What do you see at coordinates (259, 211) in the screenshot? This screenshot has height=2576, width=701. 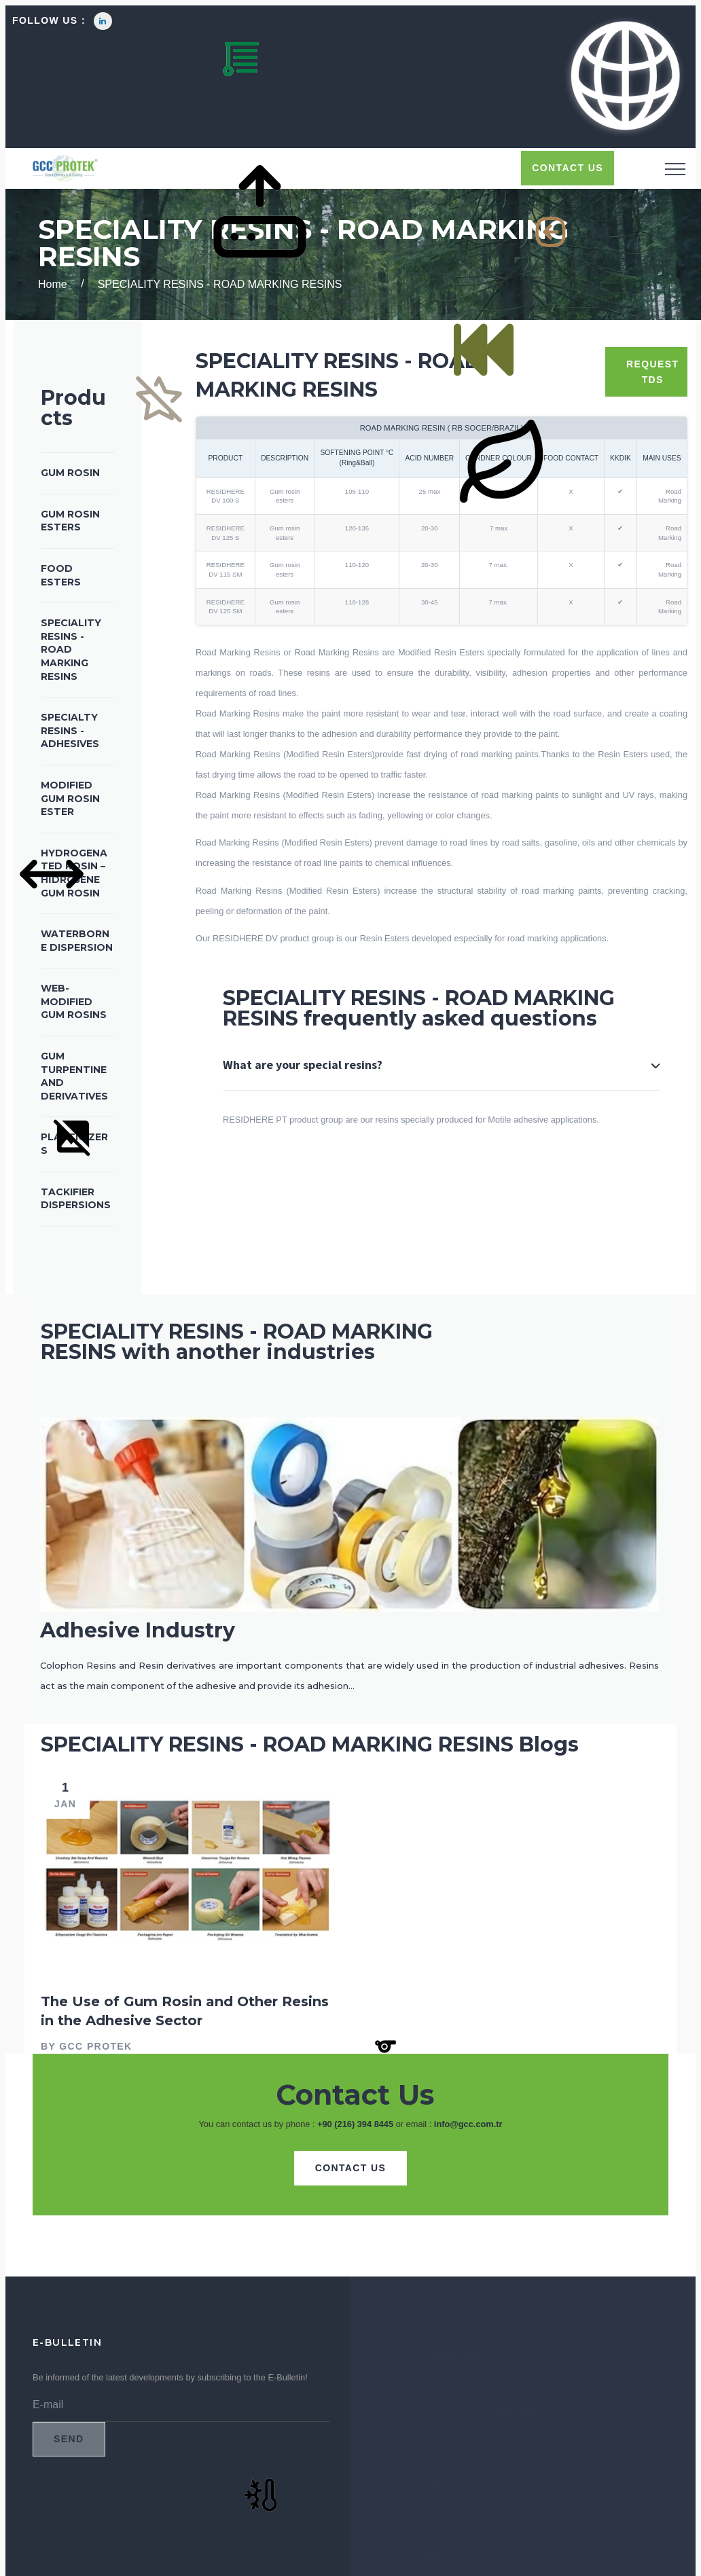 I see `upload files to local storage or drive` at bounding box center [259, 211].